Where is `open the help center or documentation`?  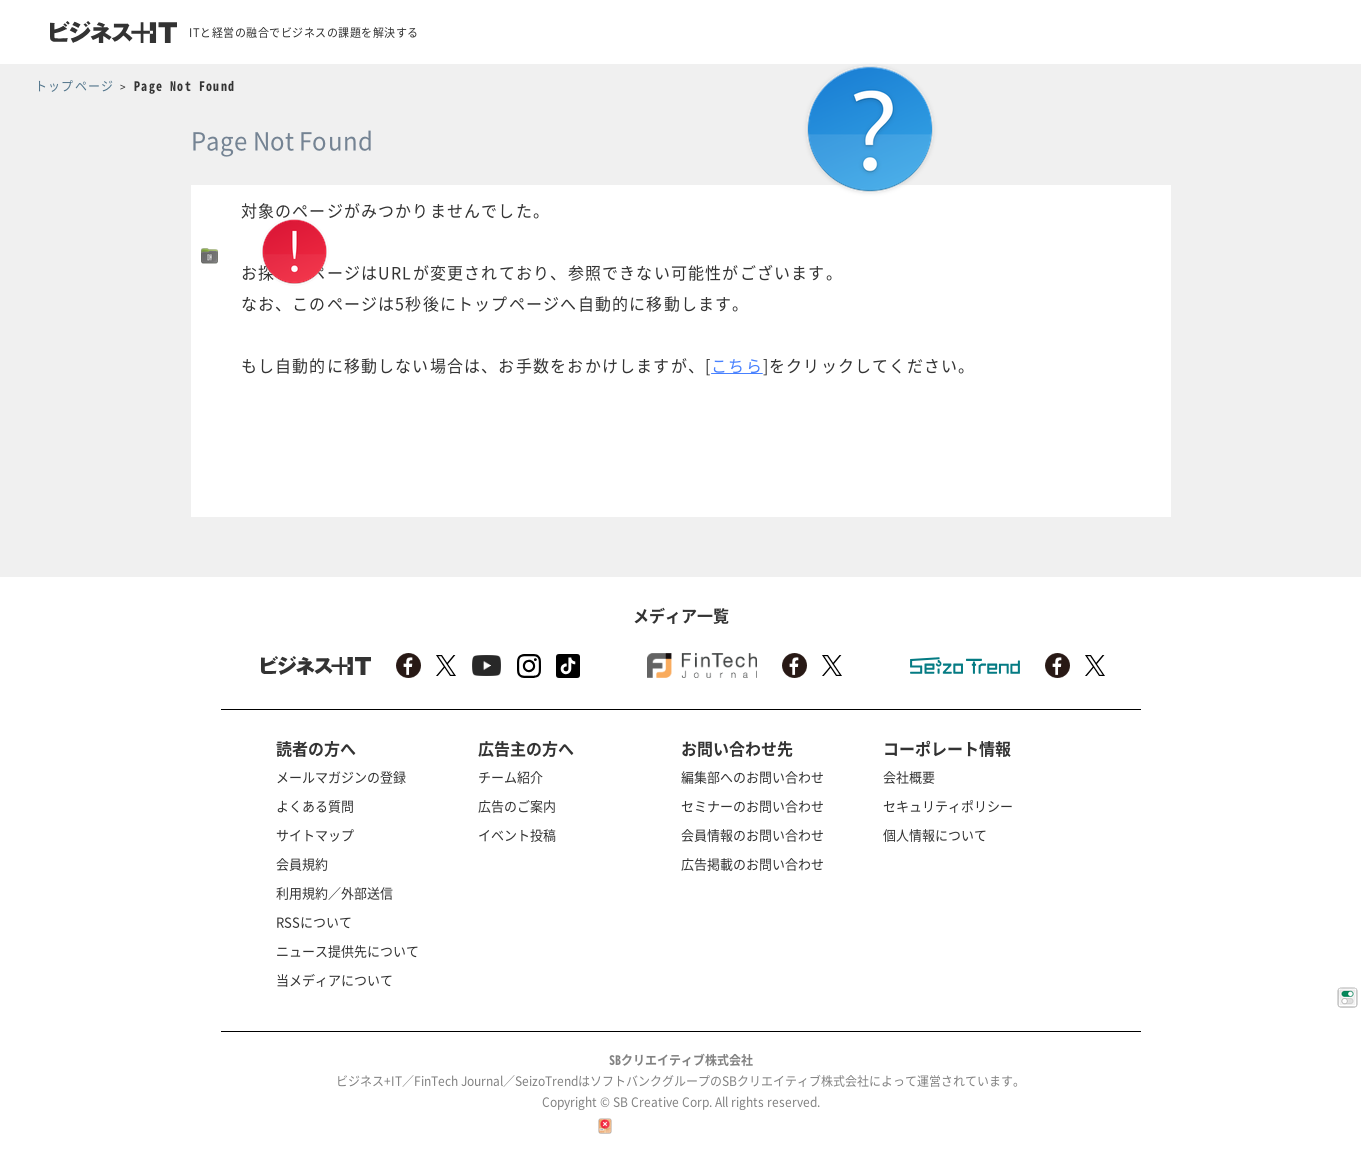 open the help center or documentation is located at coordinates (870, 129).